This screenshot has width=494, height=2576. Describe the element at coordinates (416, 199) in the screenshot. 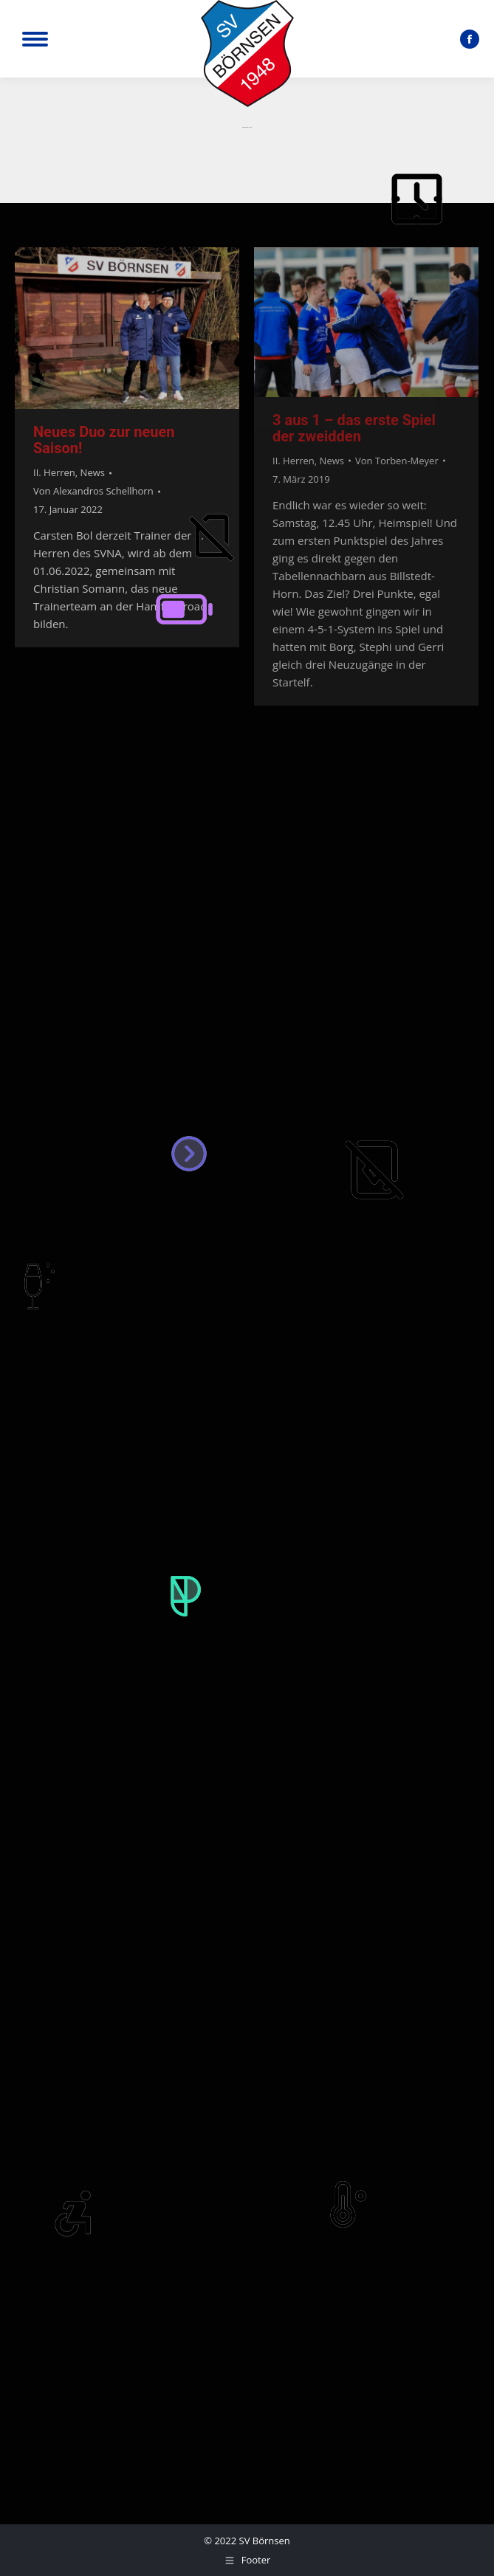

I see `view current time` at that location.